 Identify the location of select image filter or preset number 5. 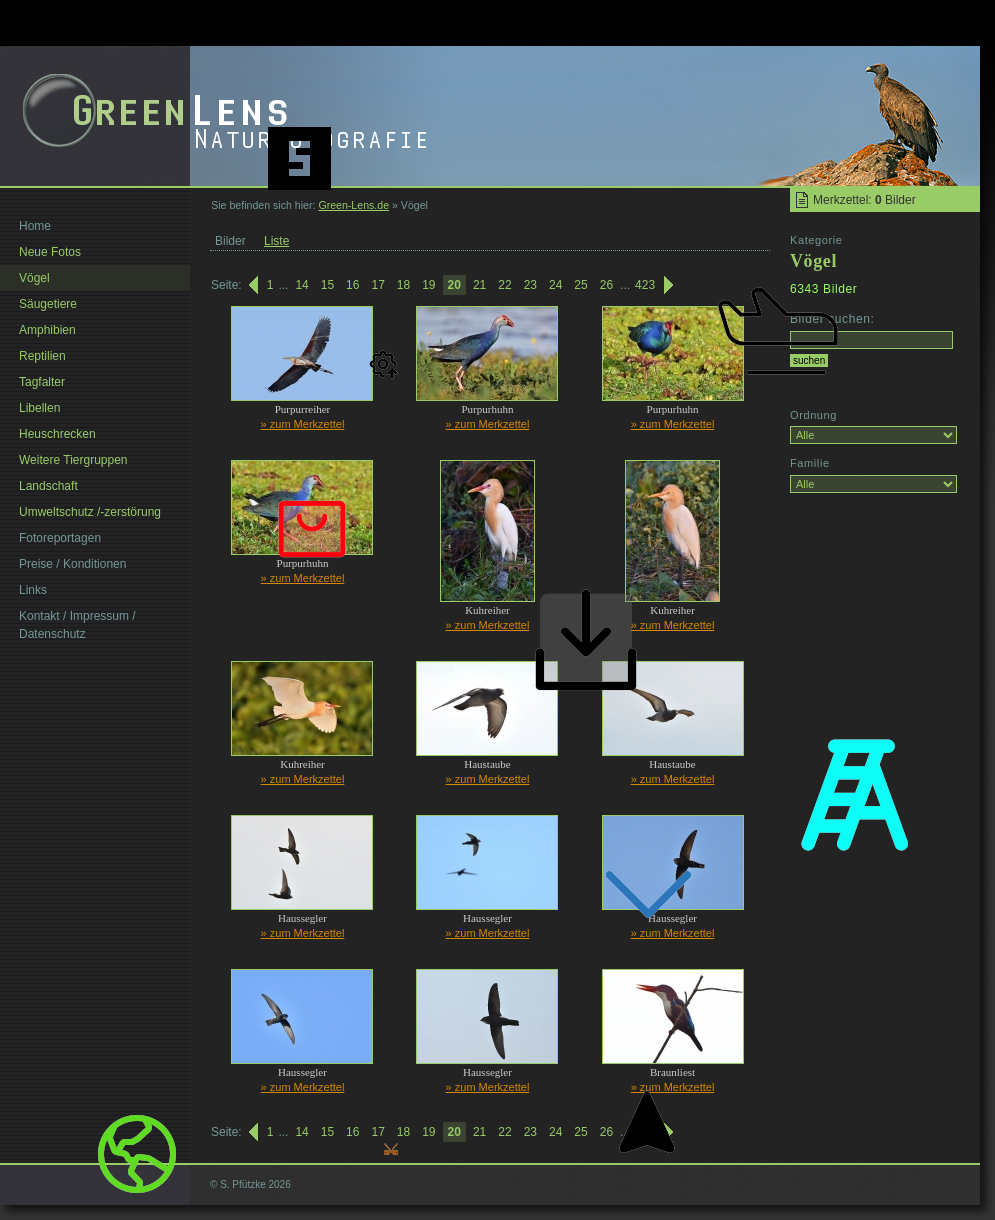
(299, 158).